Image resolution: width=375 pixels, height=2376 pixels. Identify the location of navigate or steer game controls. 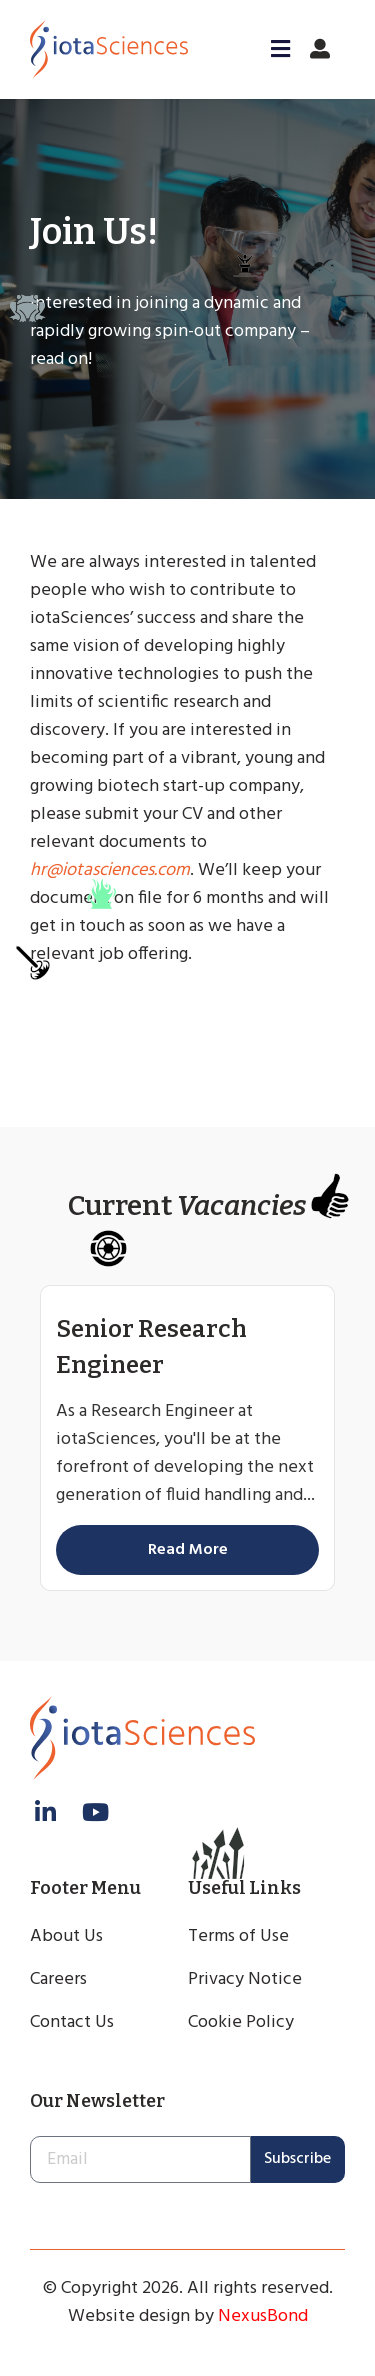
(108, 1248).